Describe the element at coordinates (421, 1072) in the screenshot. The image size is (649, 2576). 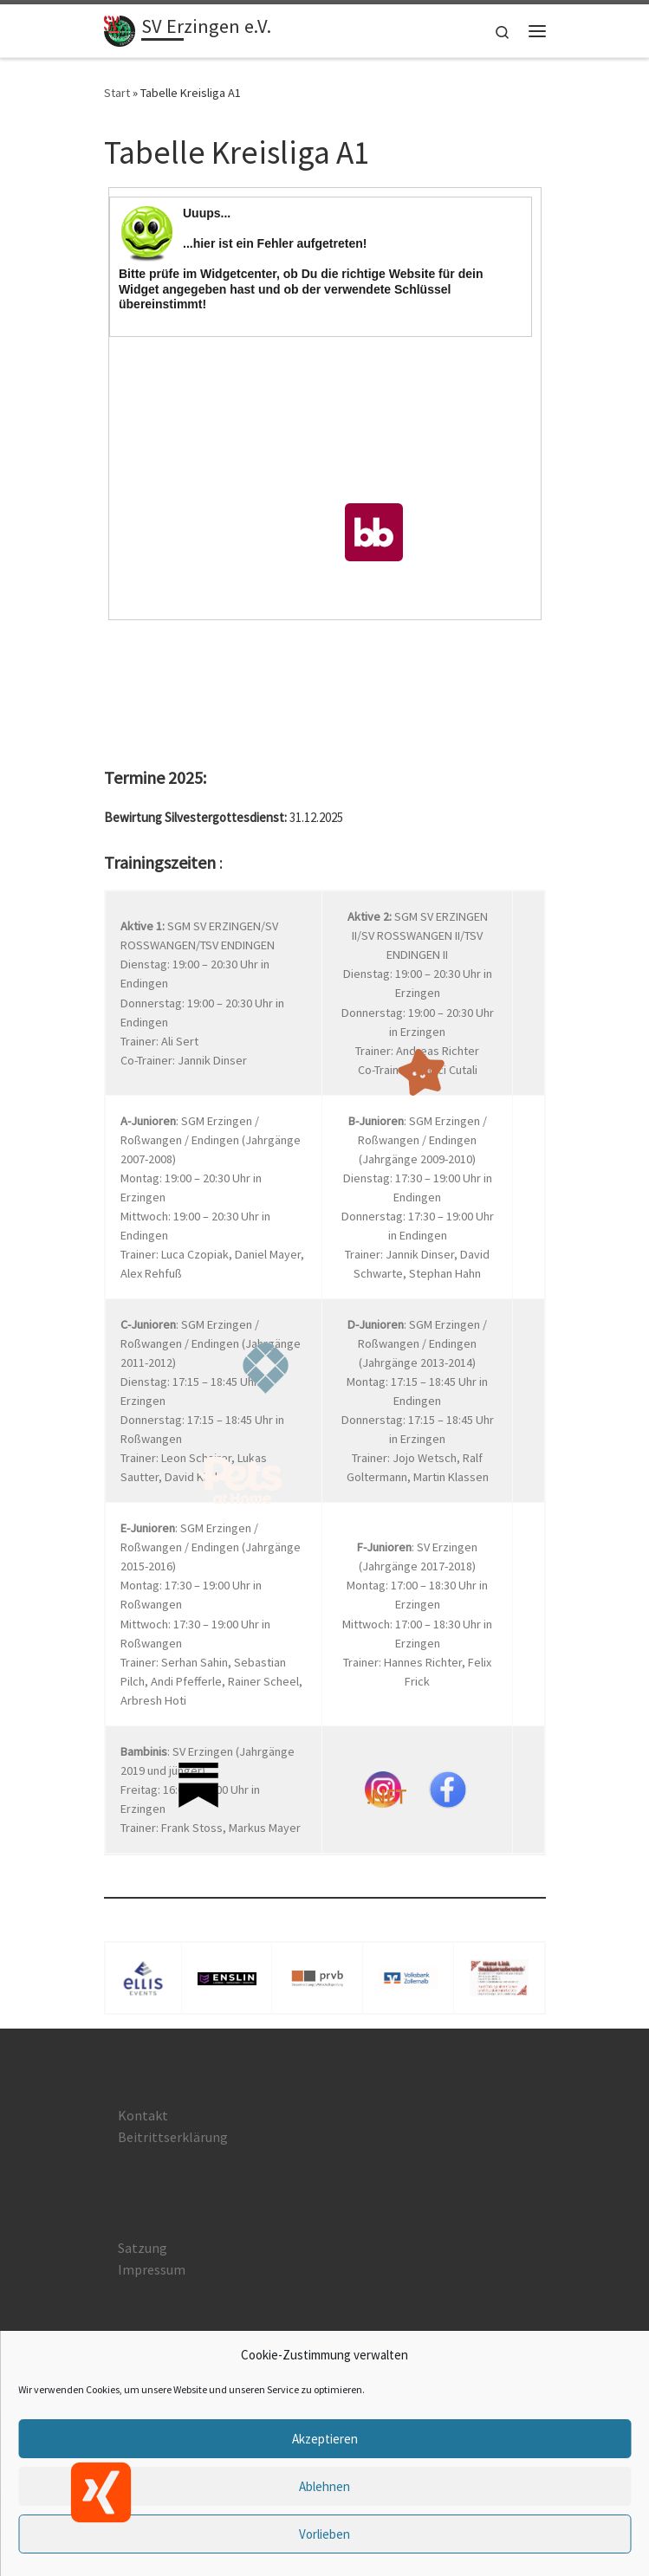
I see `gleam programming language logo` at that location.